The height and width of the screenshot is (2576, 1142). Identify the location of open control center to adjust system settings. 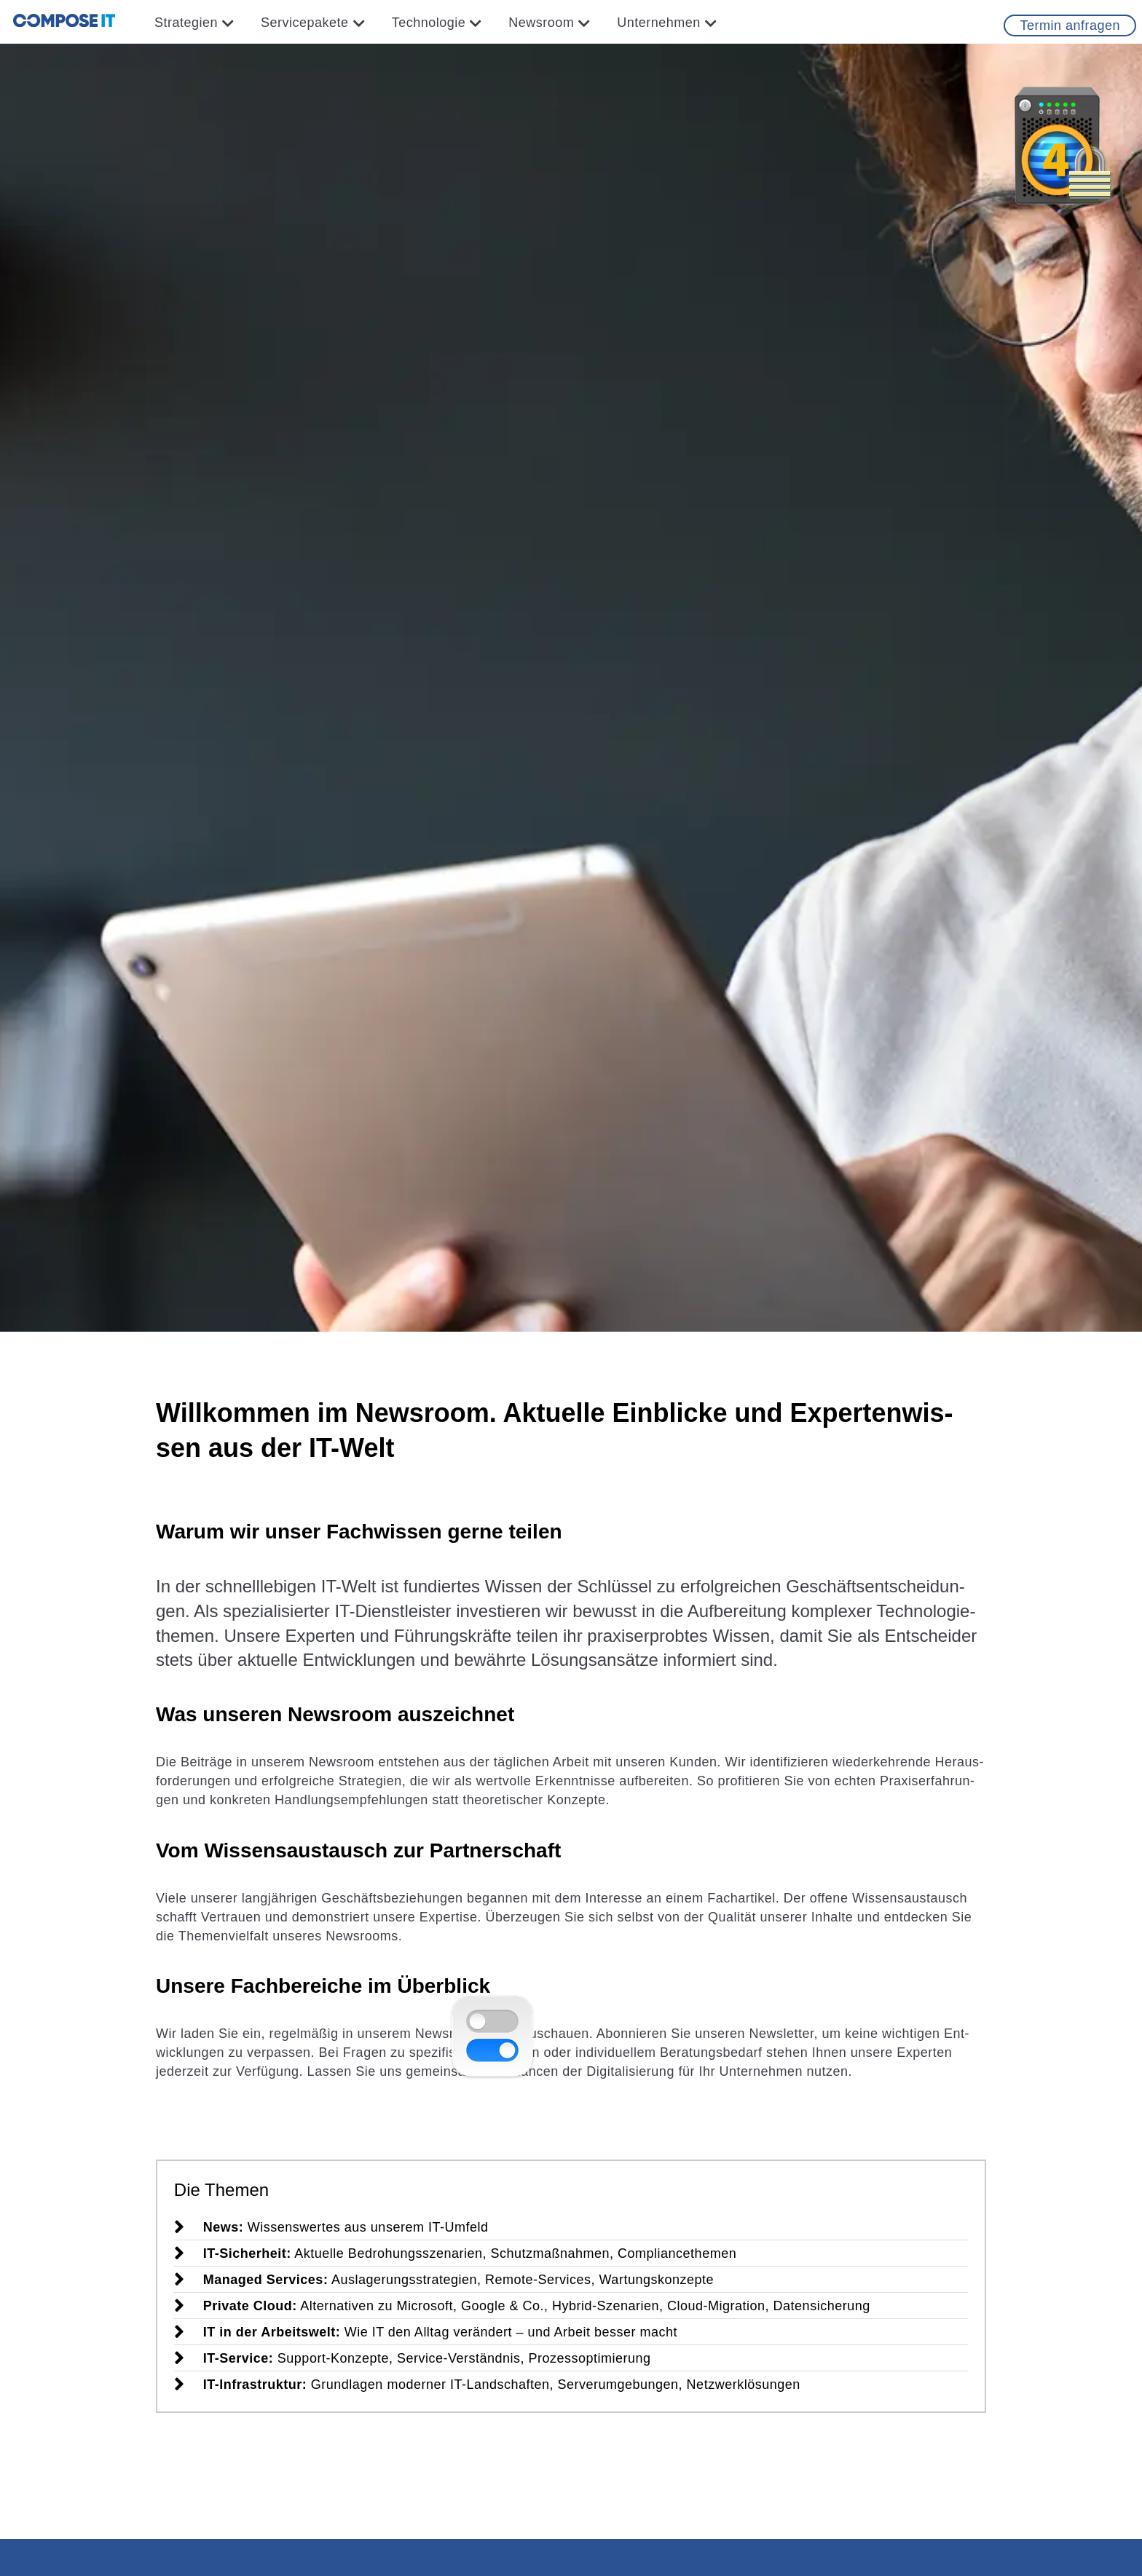
(492, 2036).